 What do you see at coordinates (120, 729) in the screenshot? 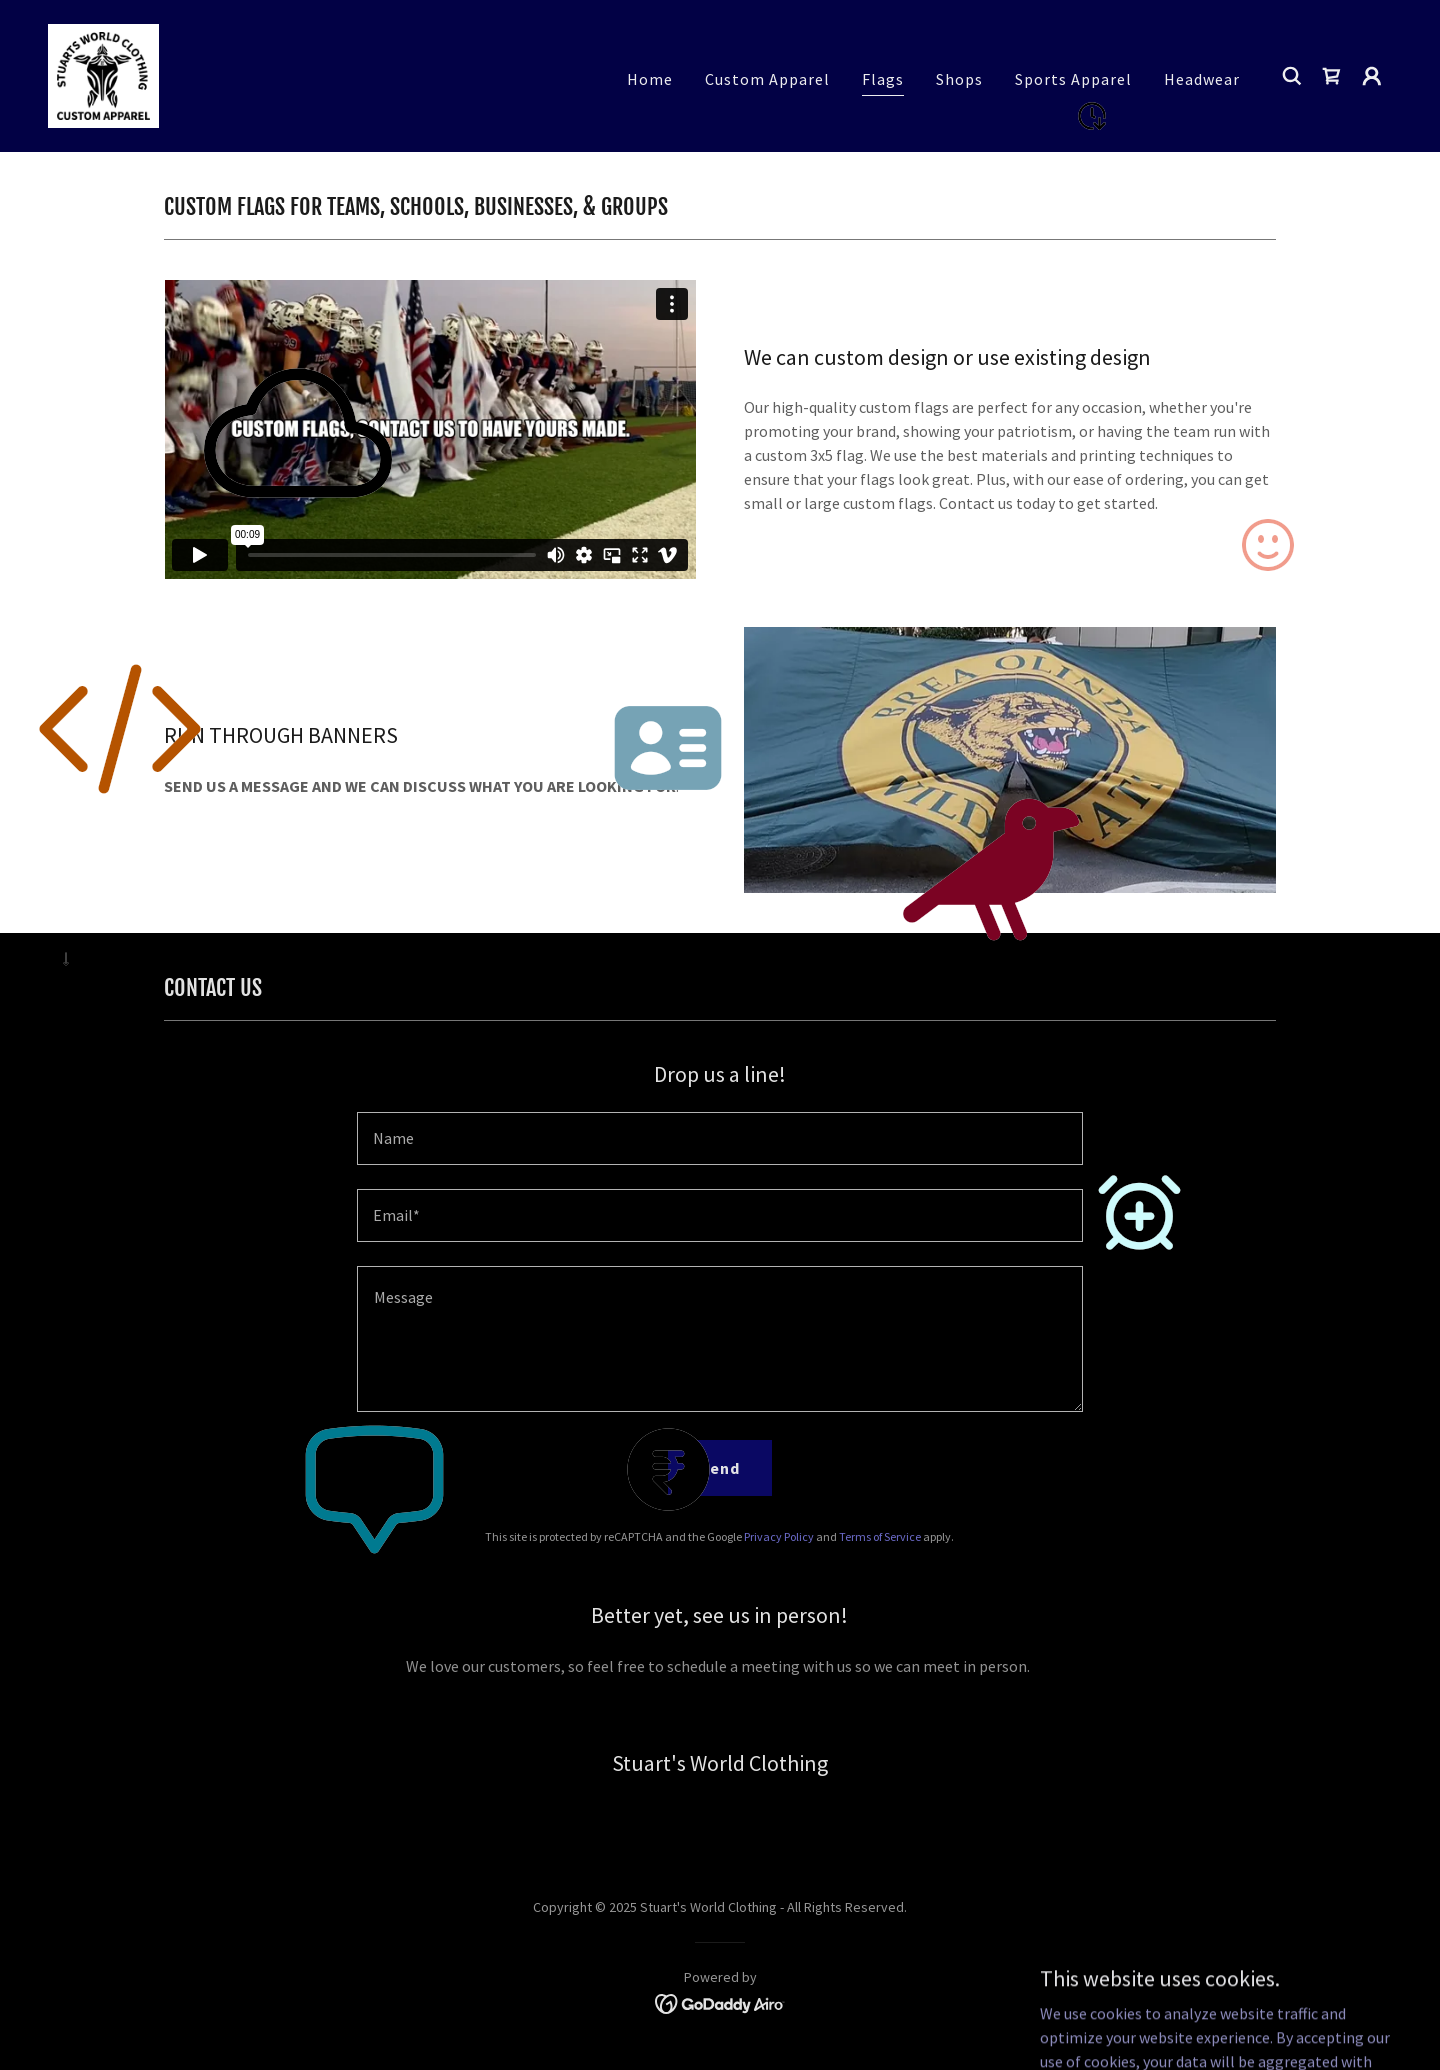
I see `view or edit source code` at bounding box center [120, 729].